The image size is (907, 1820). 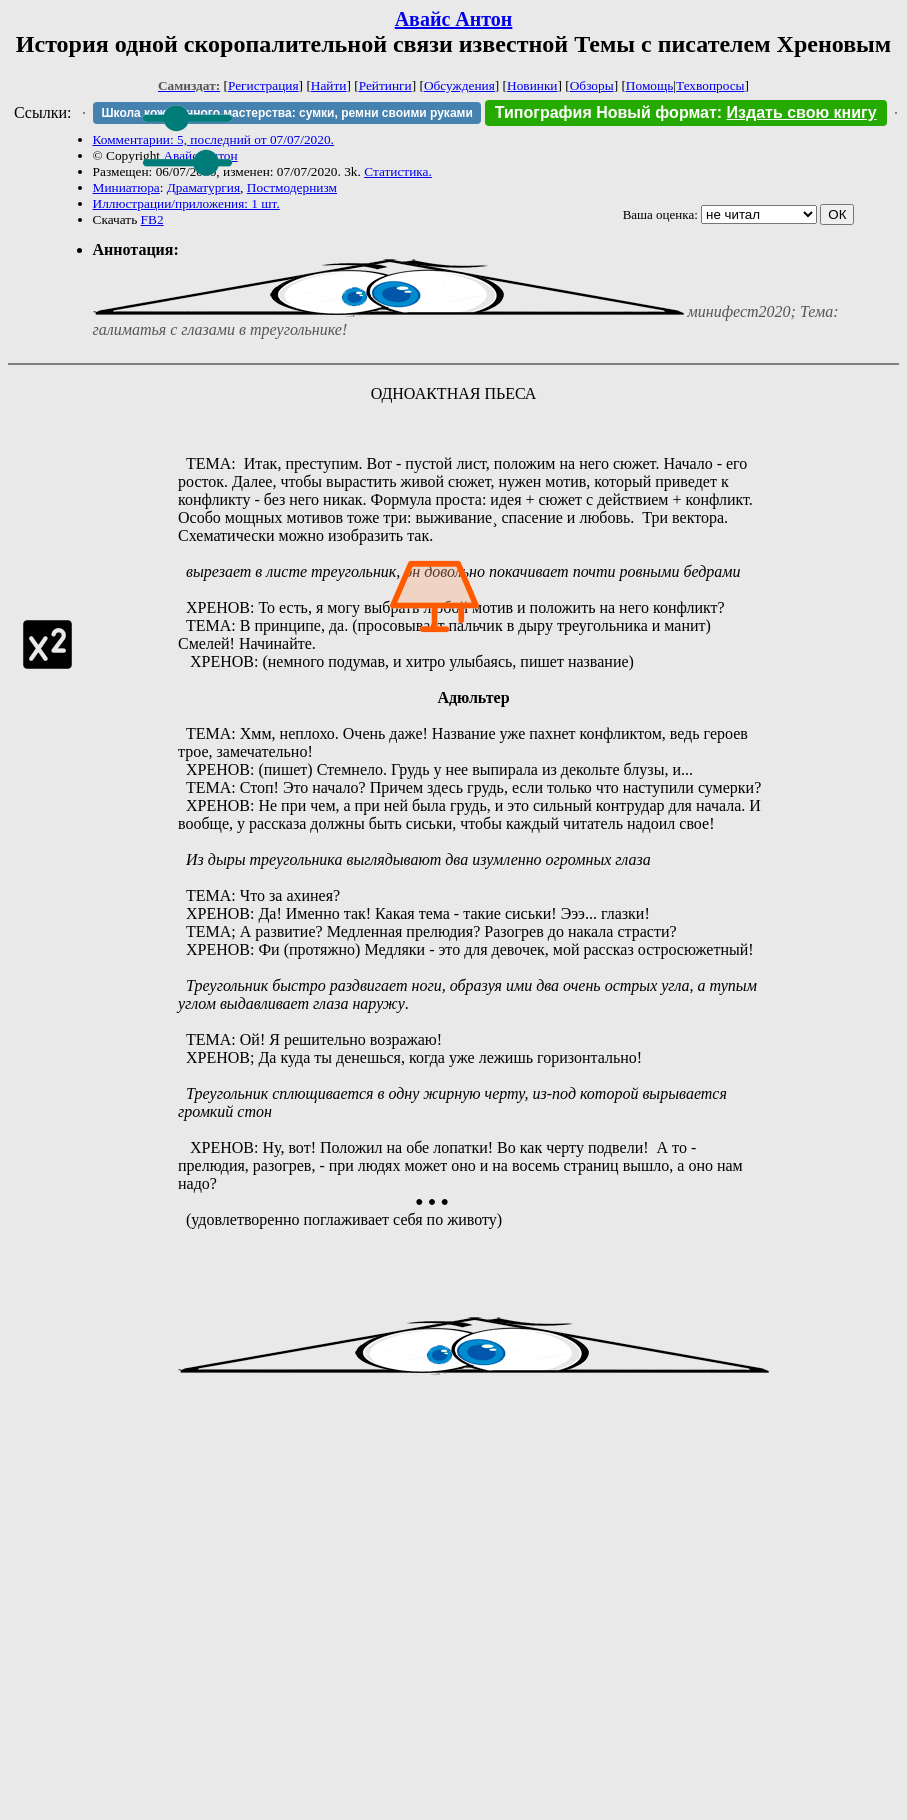 What do you see at coordinates (47, 644) in the screenshot?
I see `apply superscript formatting to selected text` at bounding box center [47, 644].